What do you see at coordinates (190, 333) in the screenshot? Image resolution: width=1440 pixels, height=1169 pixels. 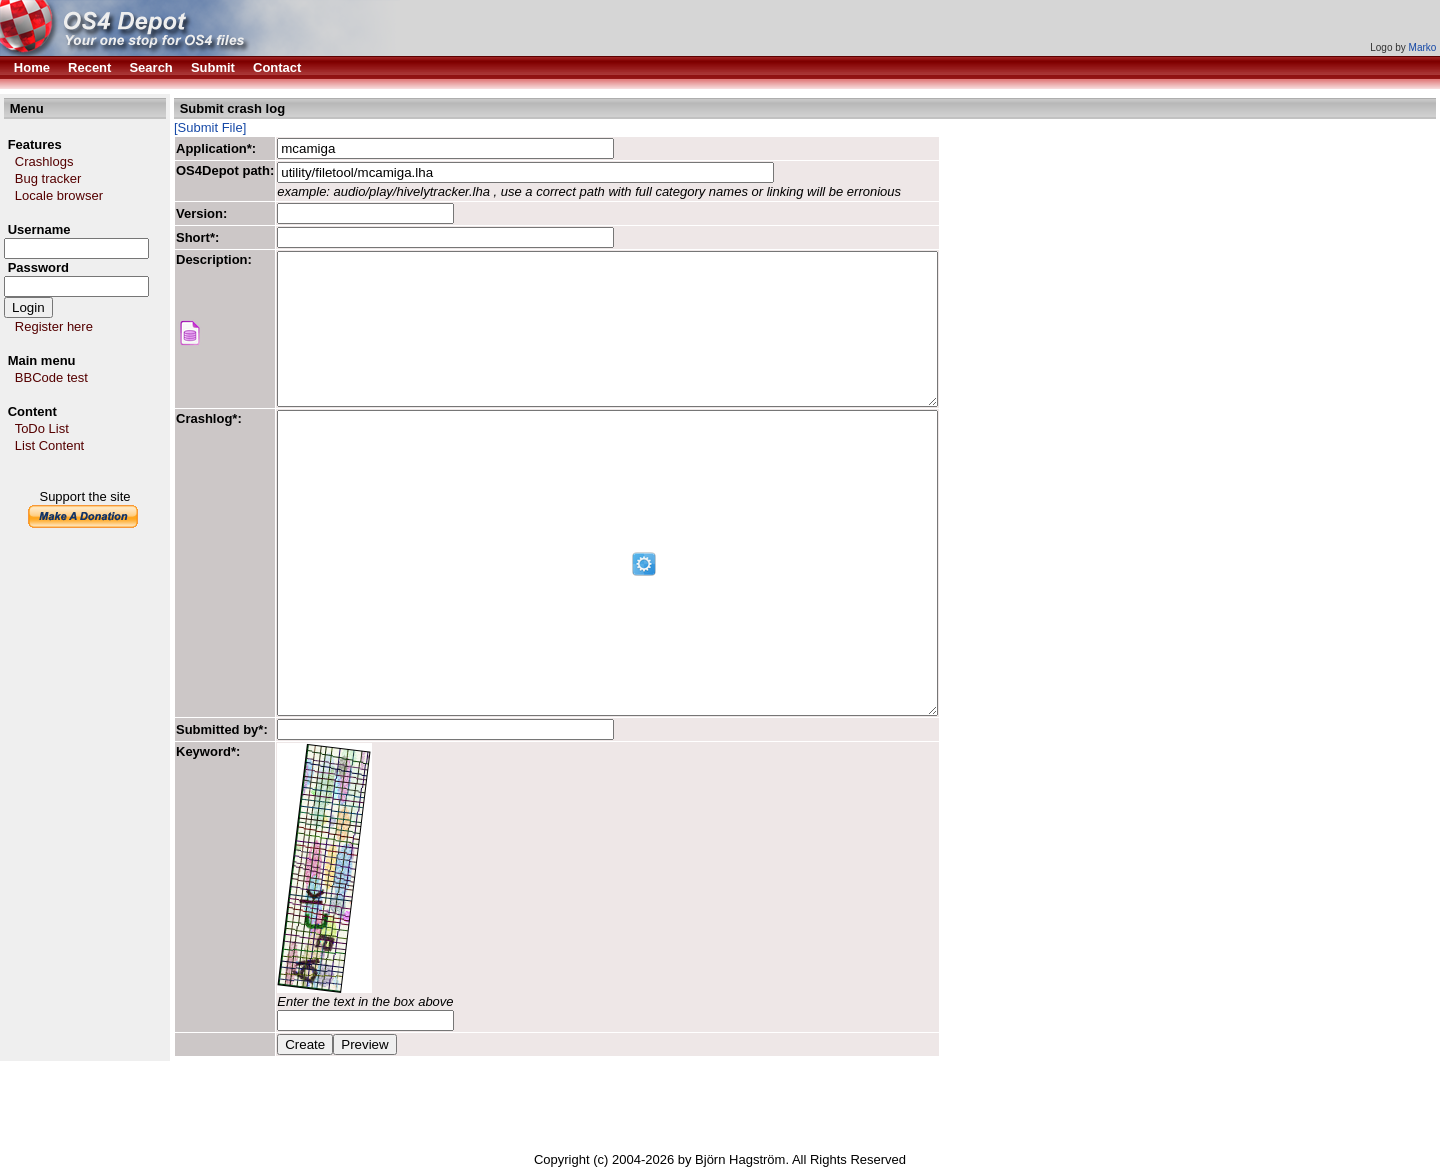 I see `open a database file` at bounding box center [190, 333].